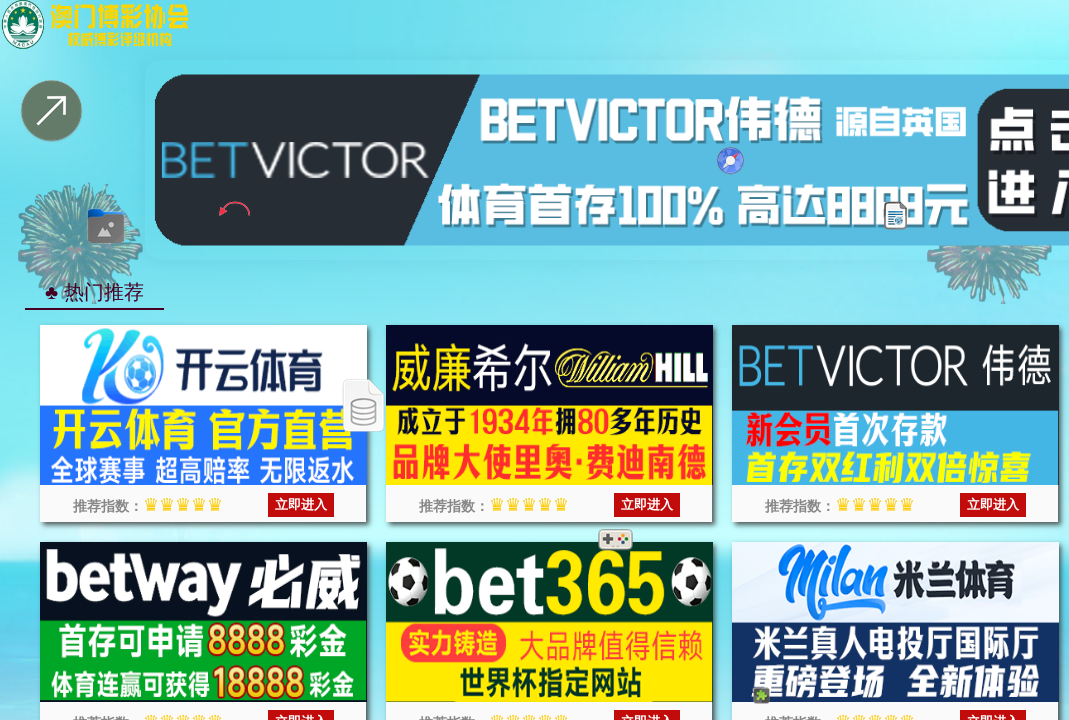  What do you see at coordinates (234, 208) in the screenshot?
I see `undo the last action` at bounding box center [234, 208].